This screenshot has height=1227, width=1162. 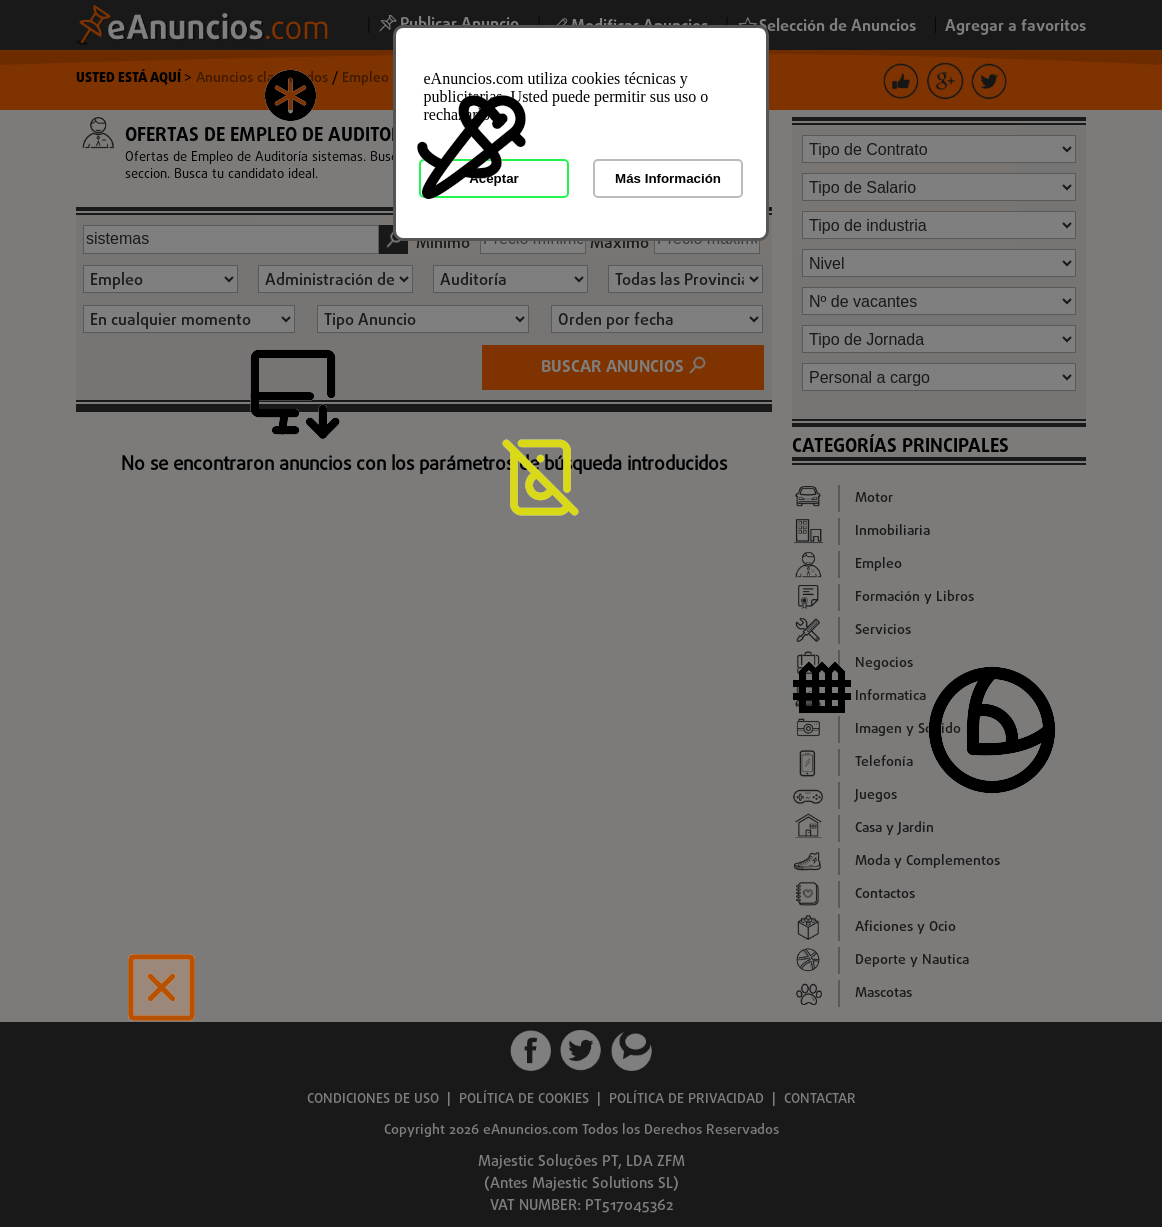 I want to click on close or dismiss a dialog box, so click(x=161, y=987).